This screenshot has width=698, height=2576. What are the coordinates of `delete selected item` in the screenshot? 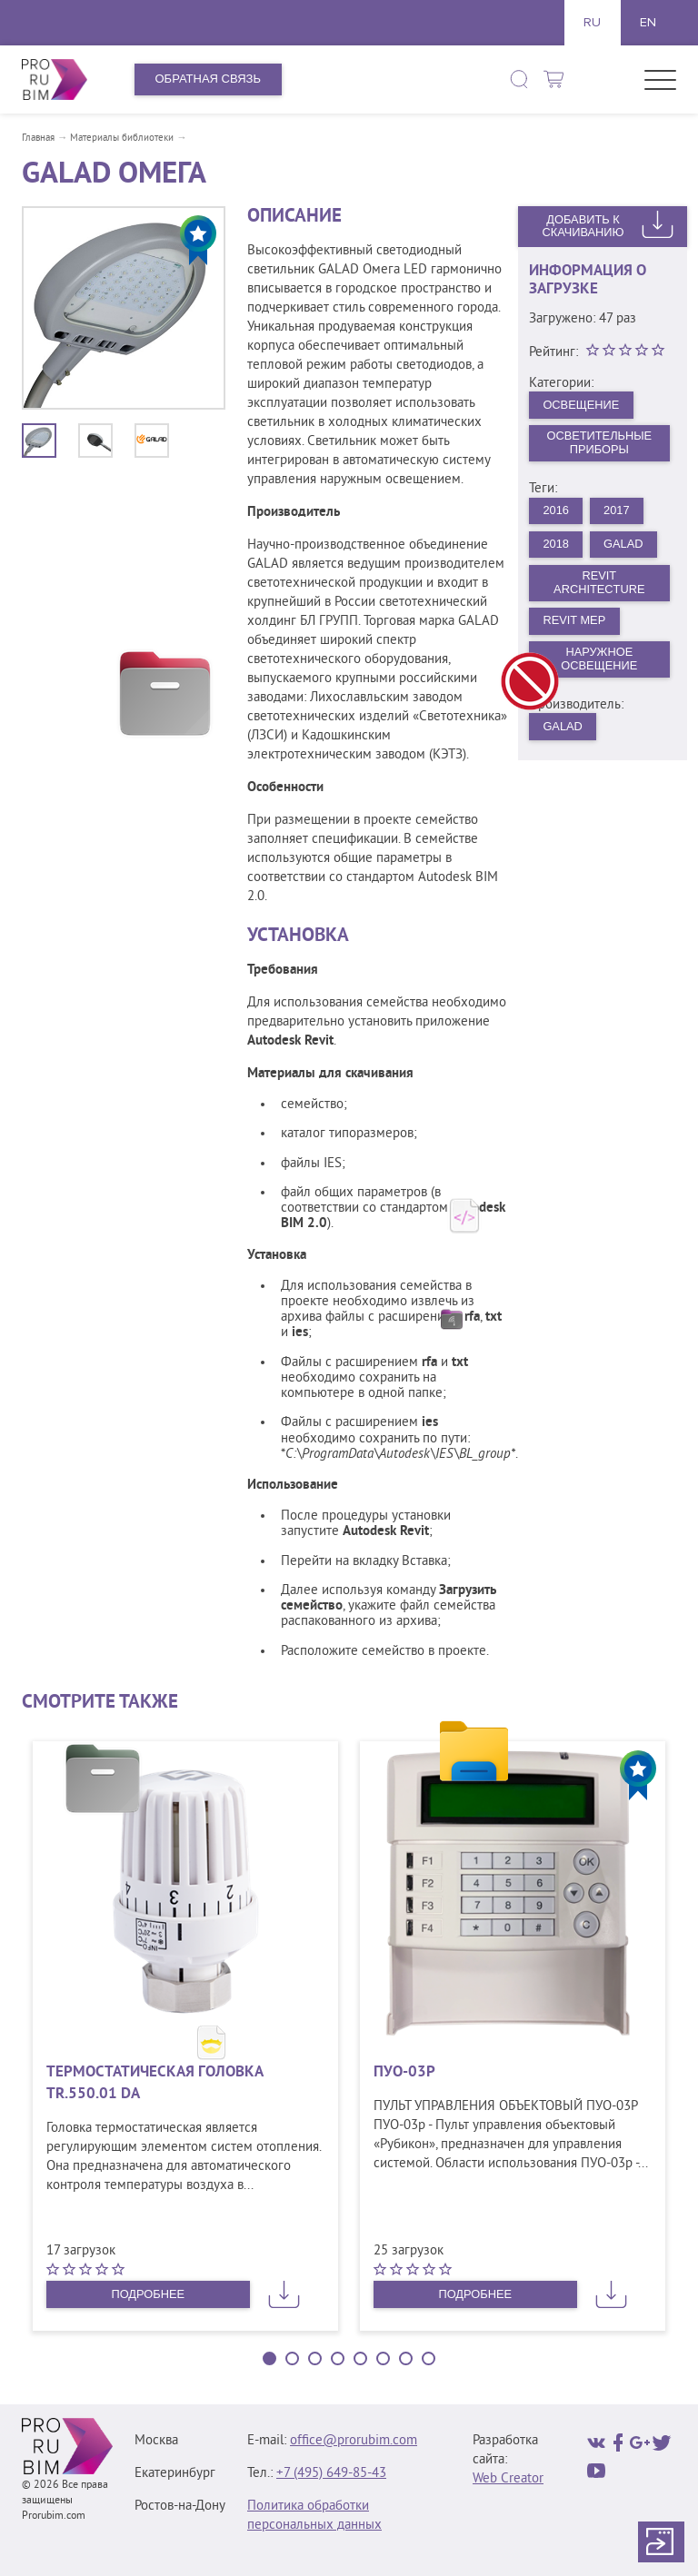 It's located at (530, 681).